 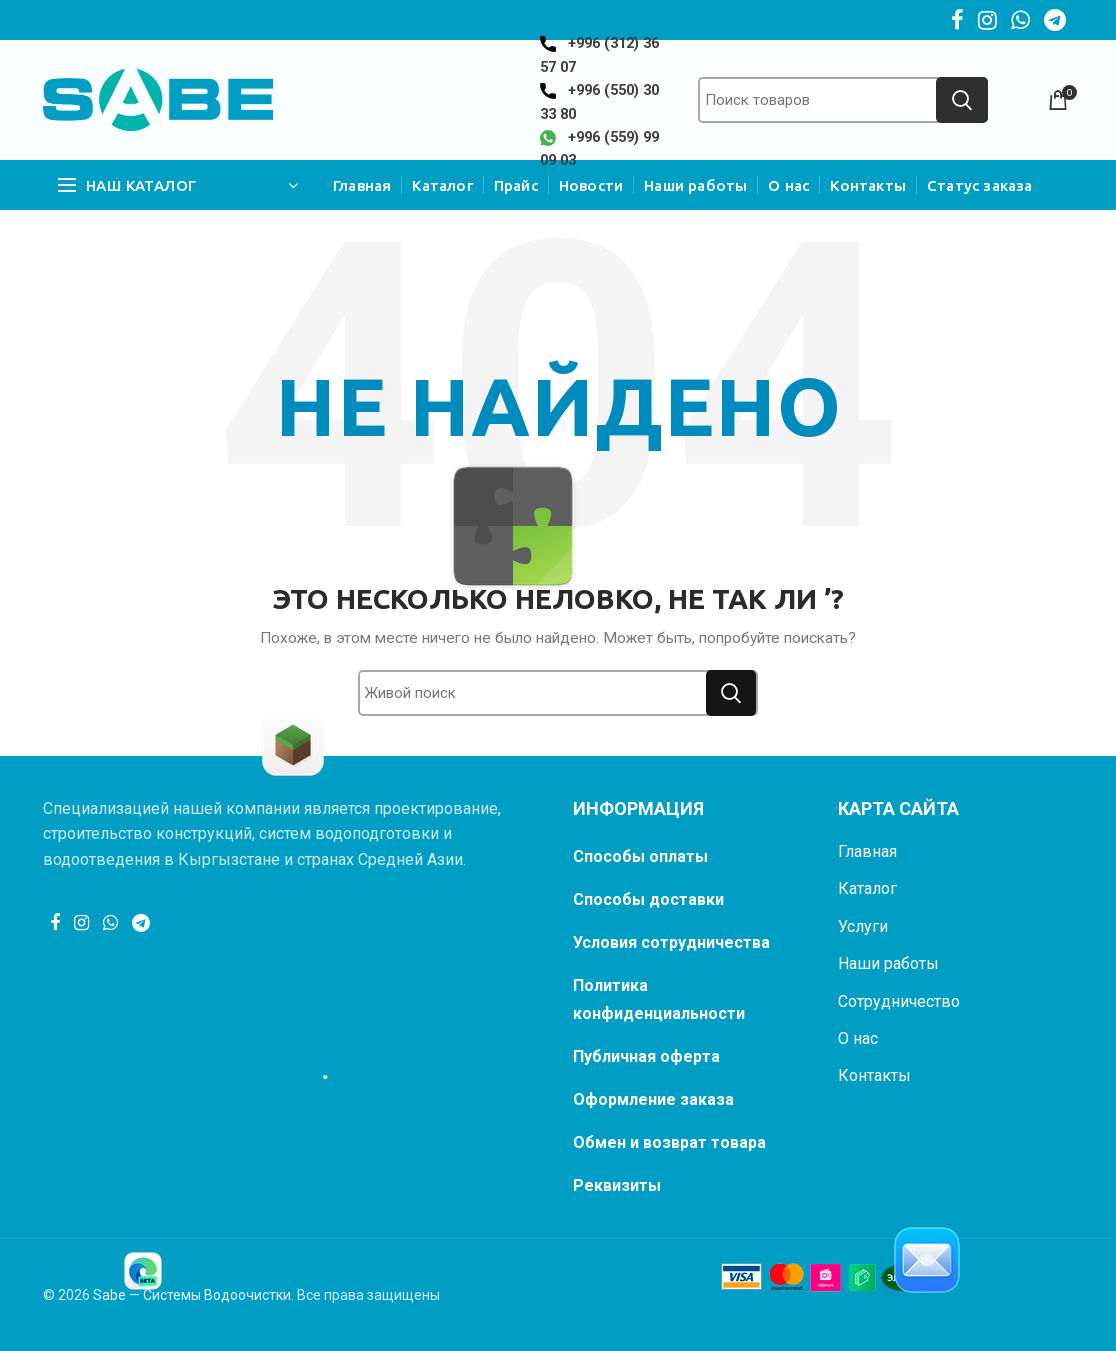 What do you see at coordinates (300, 1043) in the screenshot?
I see `set up recurring payments or financial reminders` at bounding box center [300, 1043].